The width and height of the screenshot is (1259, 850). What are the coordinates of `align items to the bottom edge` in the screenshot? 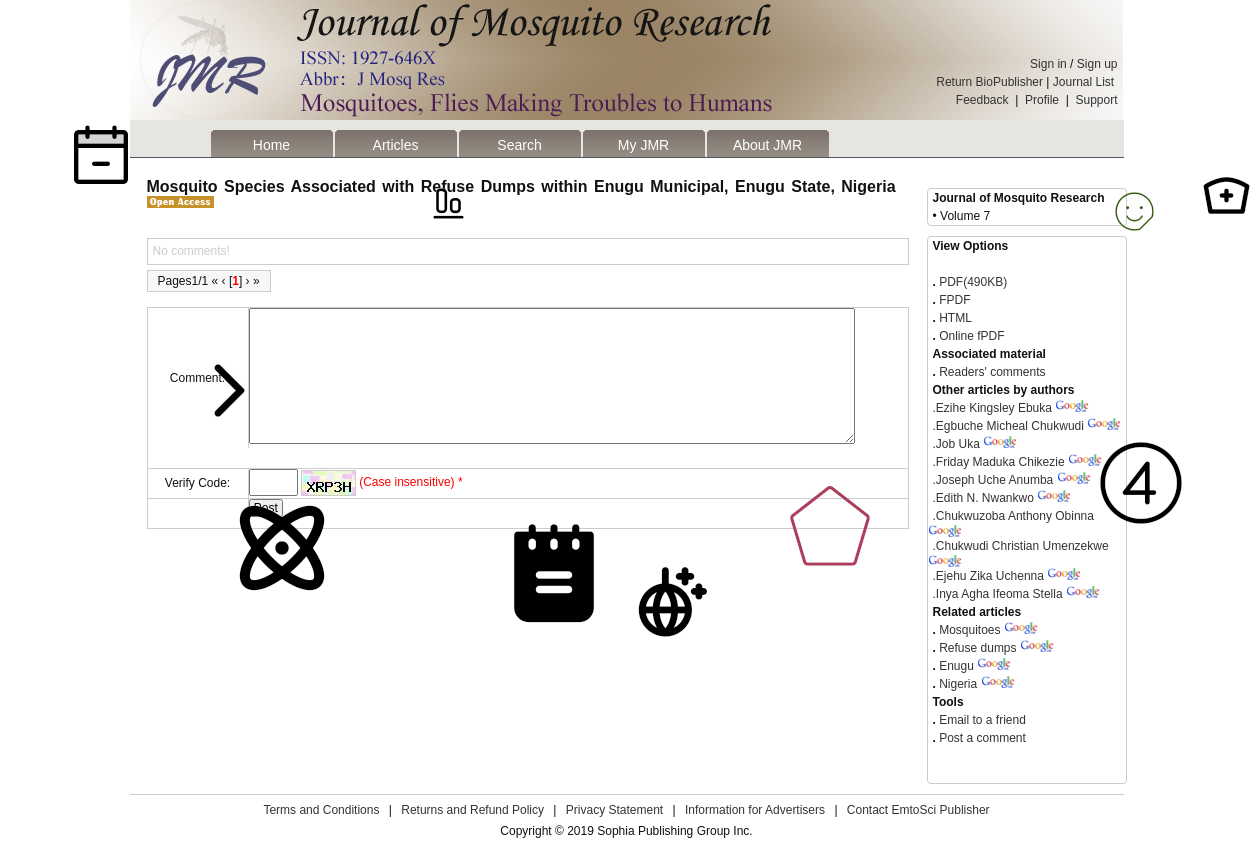 It's located at (448, 203).